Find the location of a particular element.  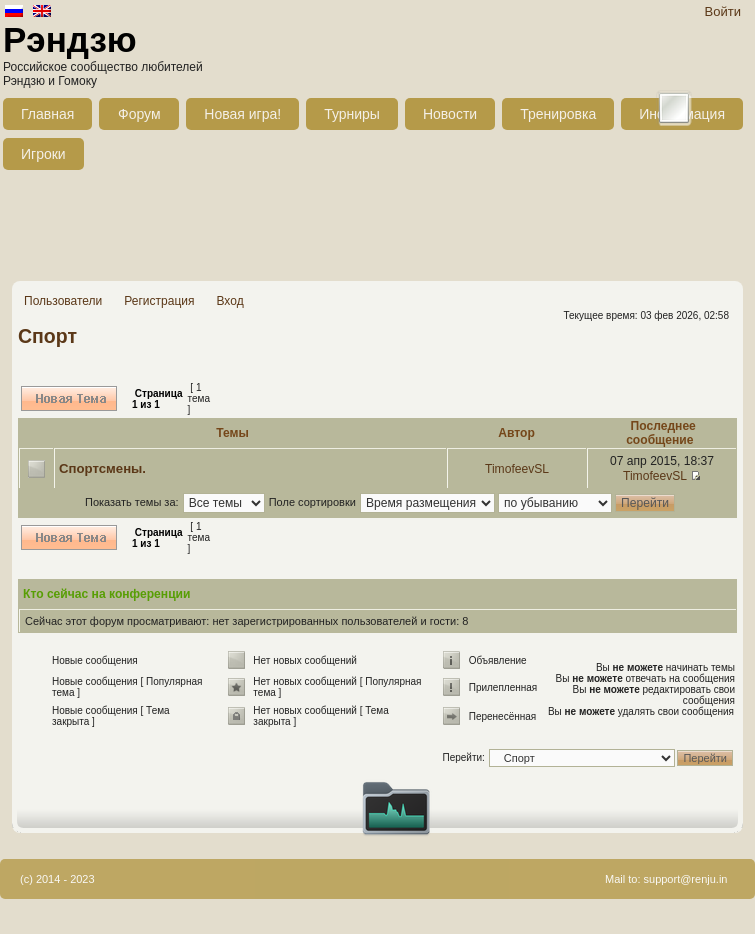

stop media playback is located at coordinates (674, 108).